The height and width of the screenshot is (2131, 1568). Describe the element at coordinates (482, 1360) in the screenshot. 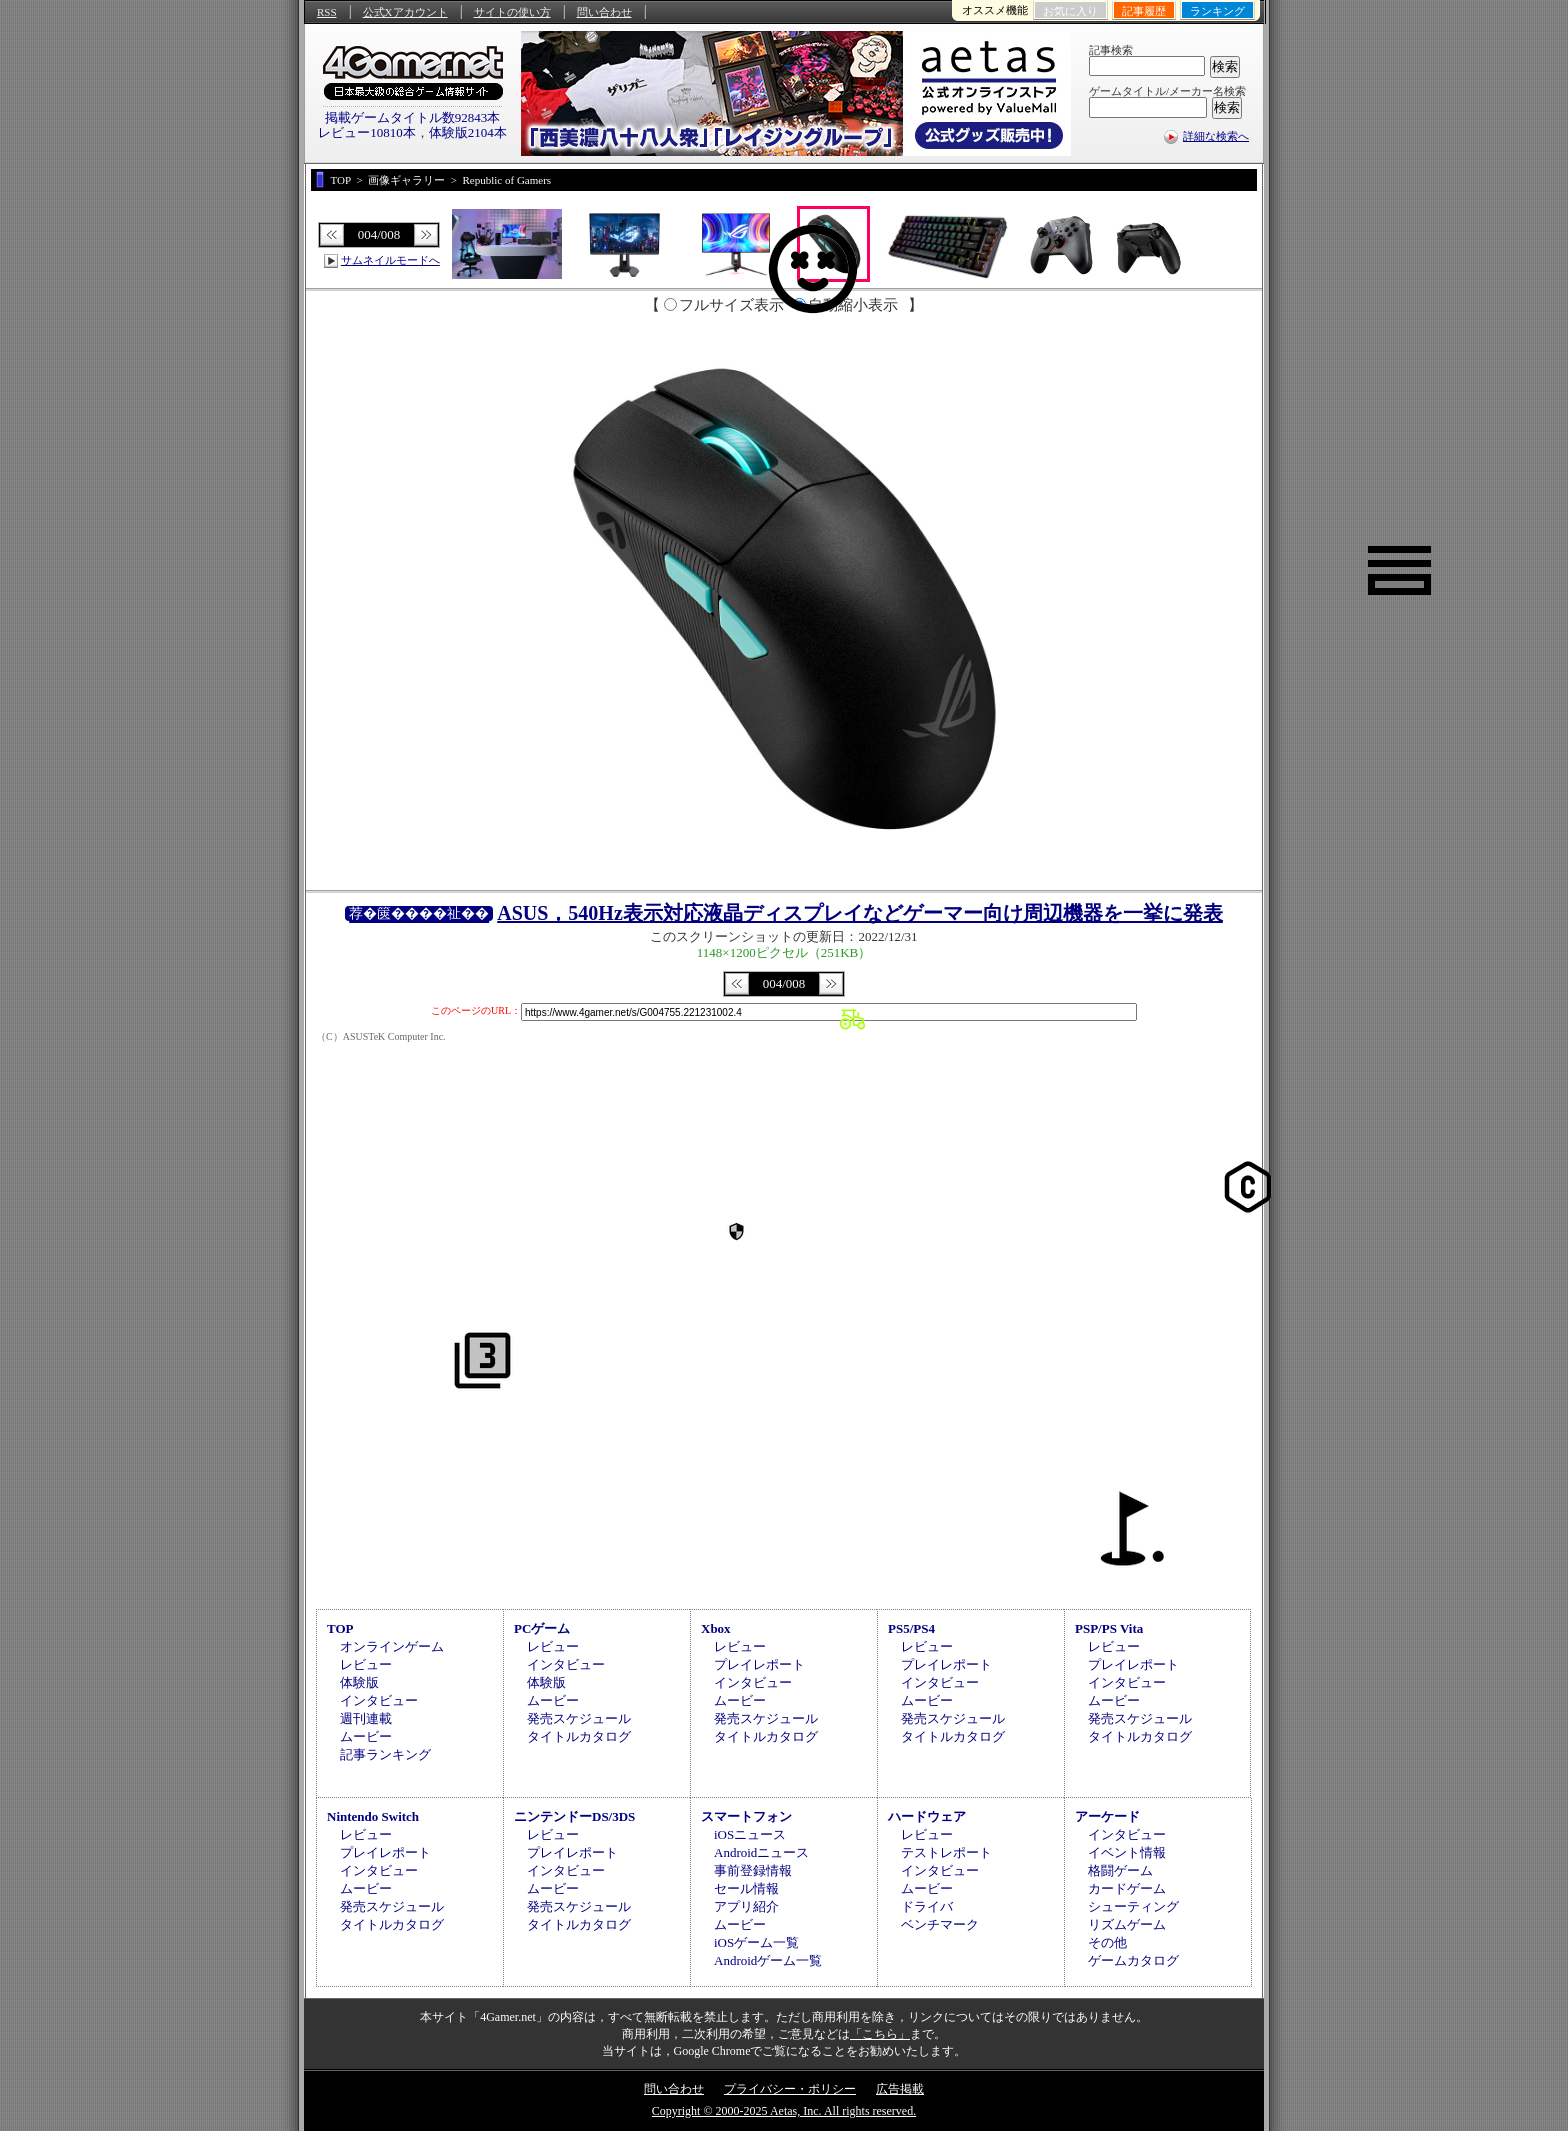

I see `select filter option 3` at that location.